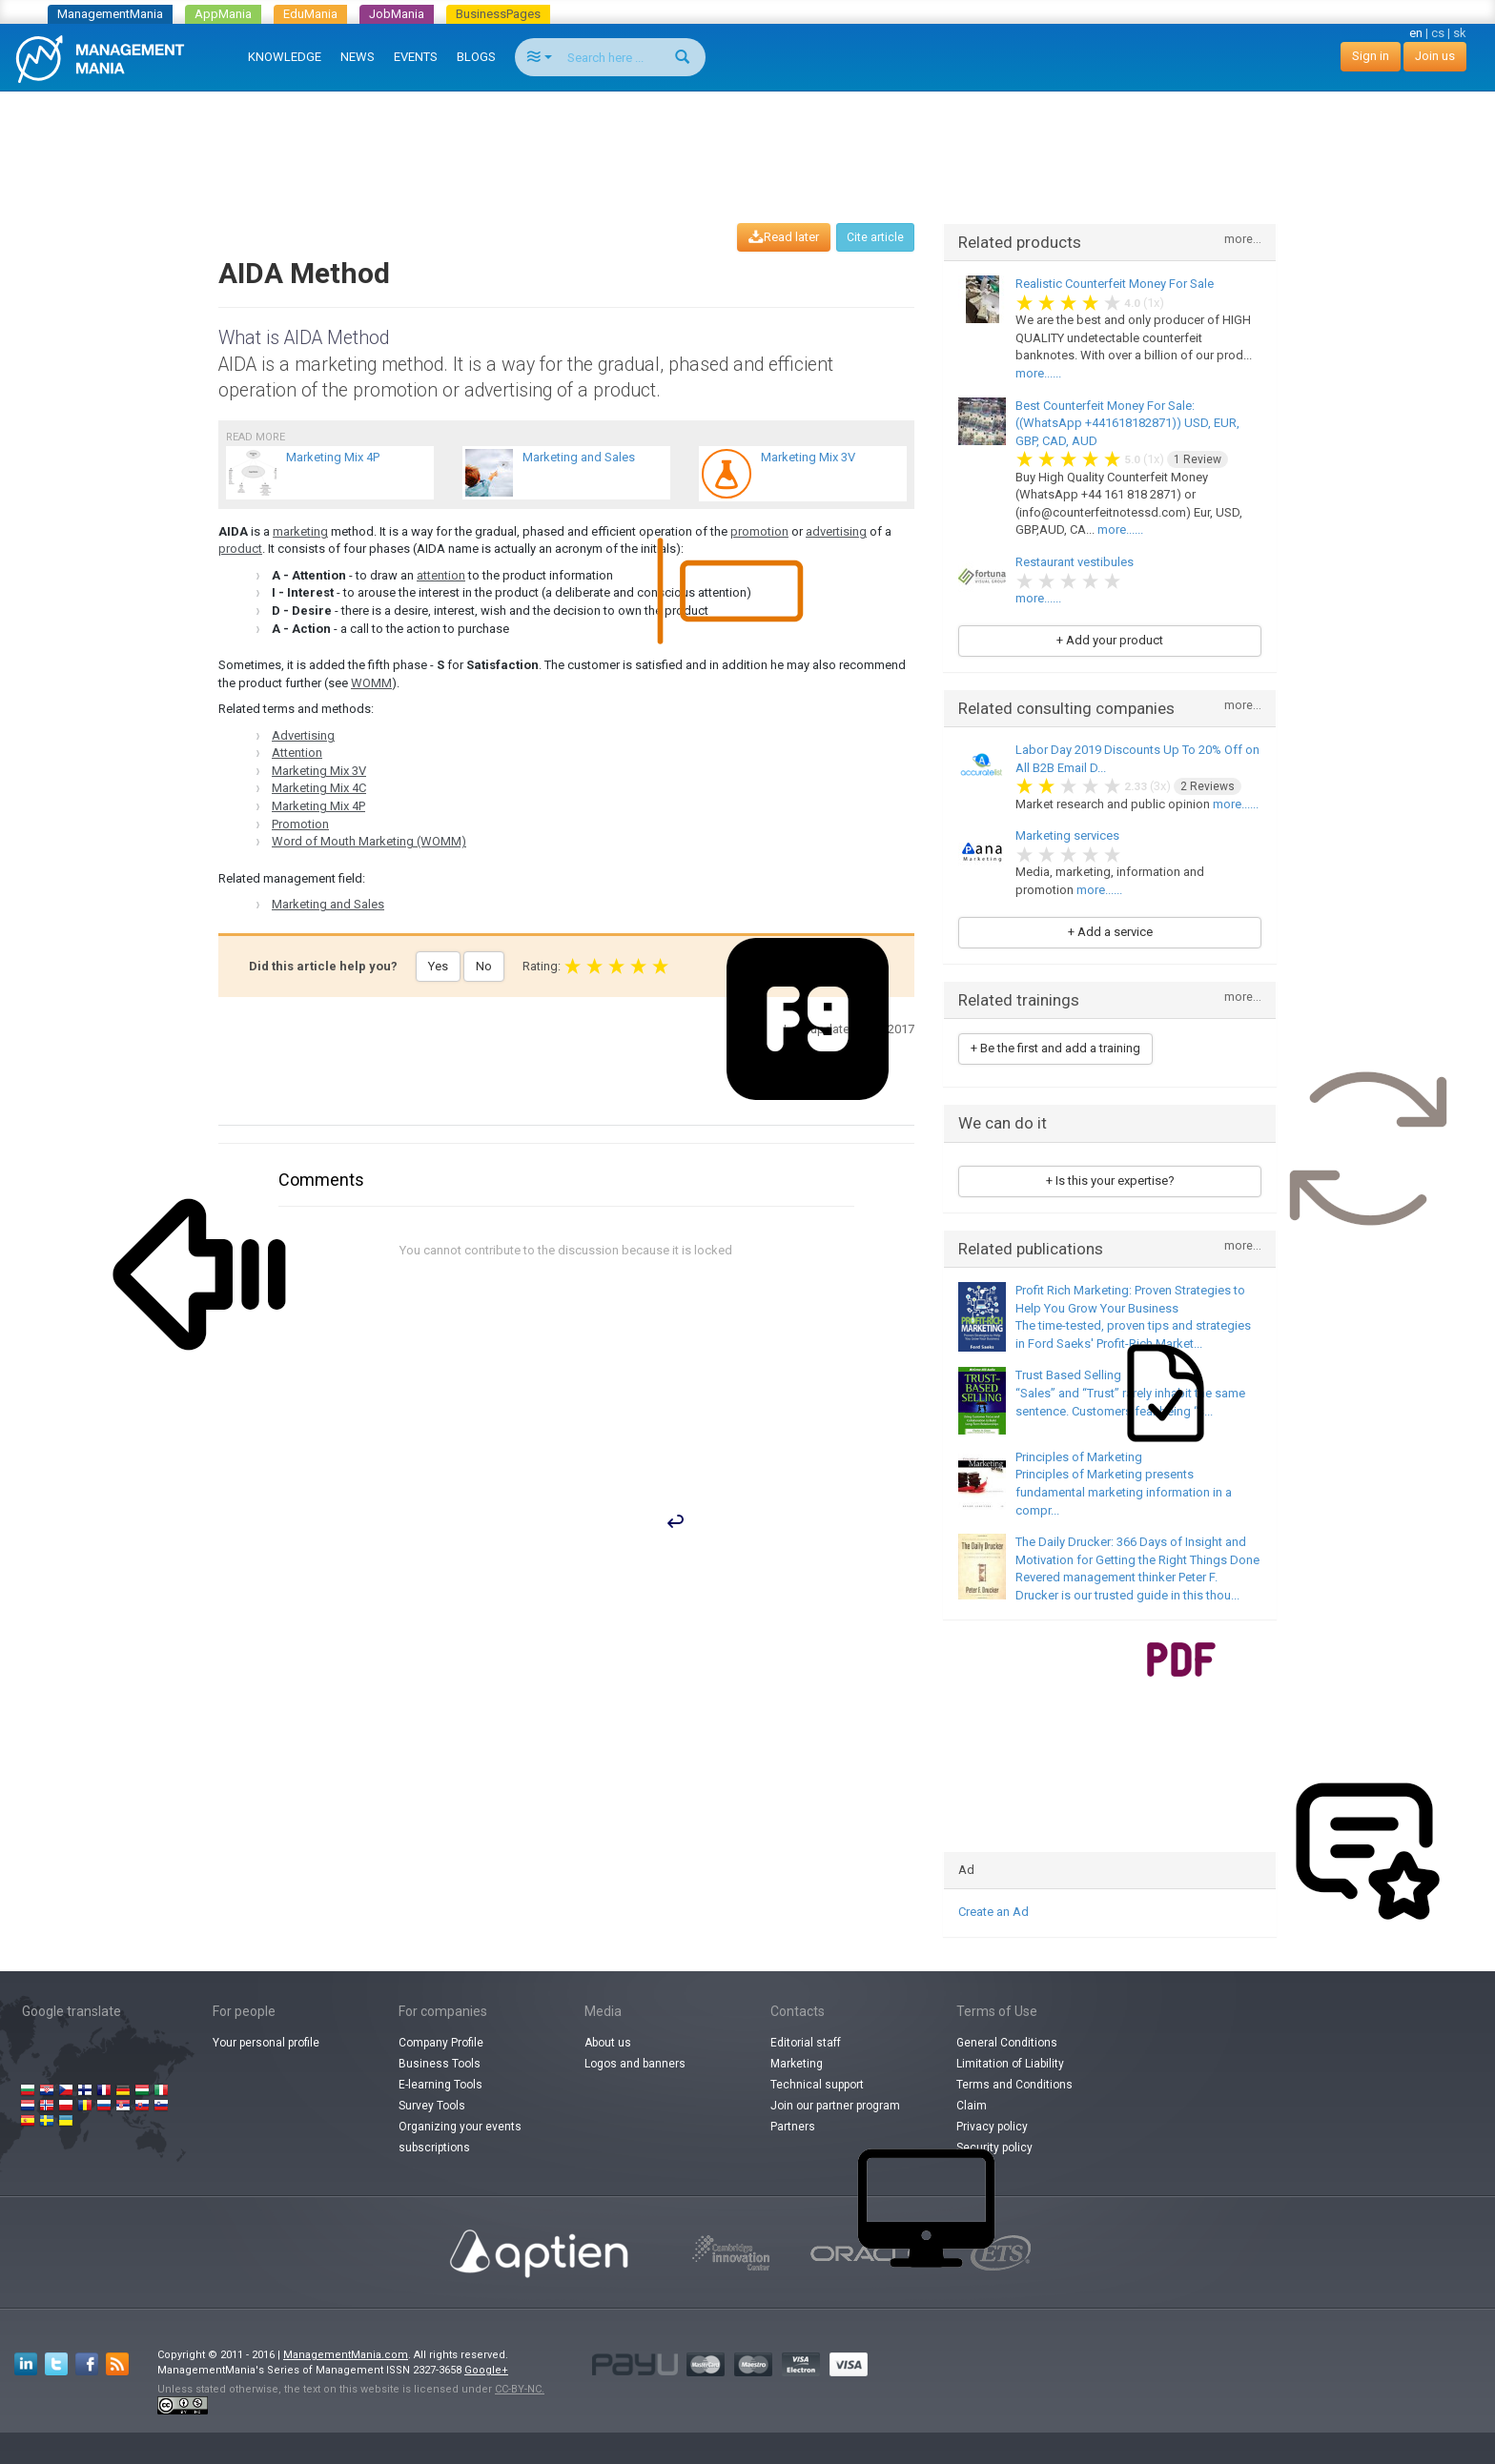 The image size is (1495, 2464). Describe the element at coordinates (808, 1019) in the screenshot. I see `keyboard shortcut indicator for F9 function key` at that location.